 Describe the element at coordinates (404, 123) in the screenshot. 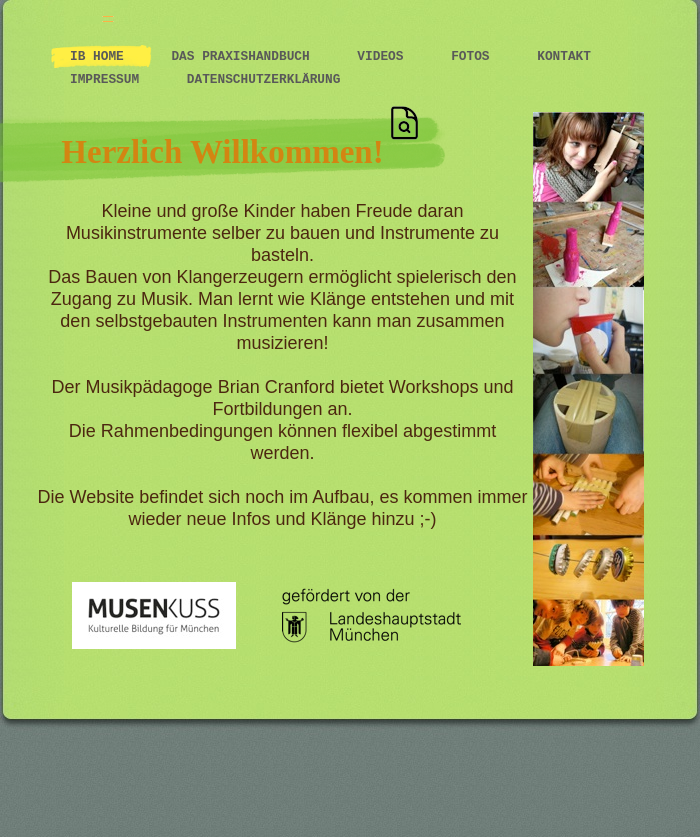

I see `search within a document` at that location.